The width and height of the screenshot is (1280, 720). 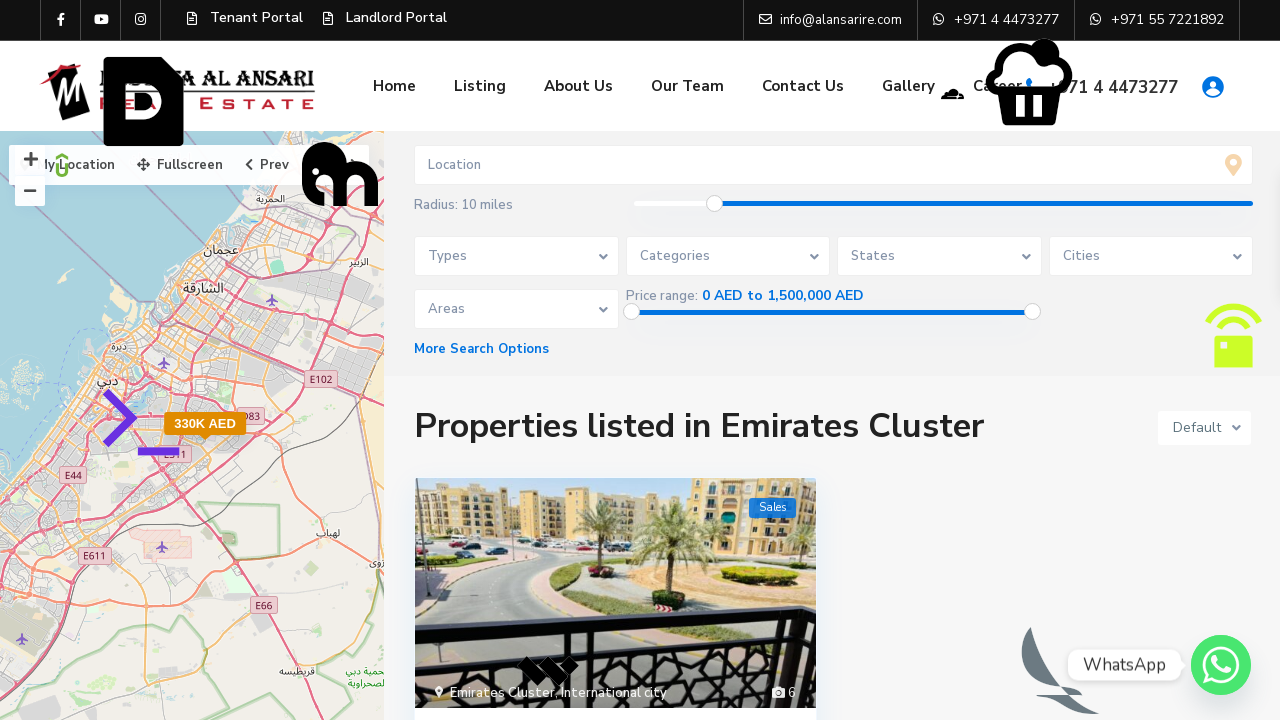 What do you see at coordinates (548, 671) in the screenshot?
I see `wondershare brand logo` at bounding box center [548, 671].